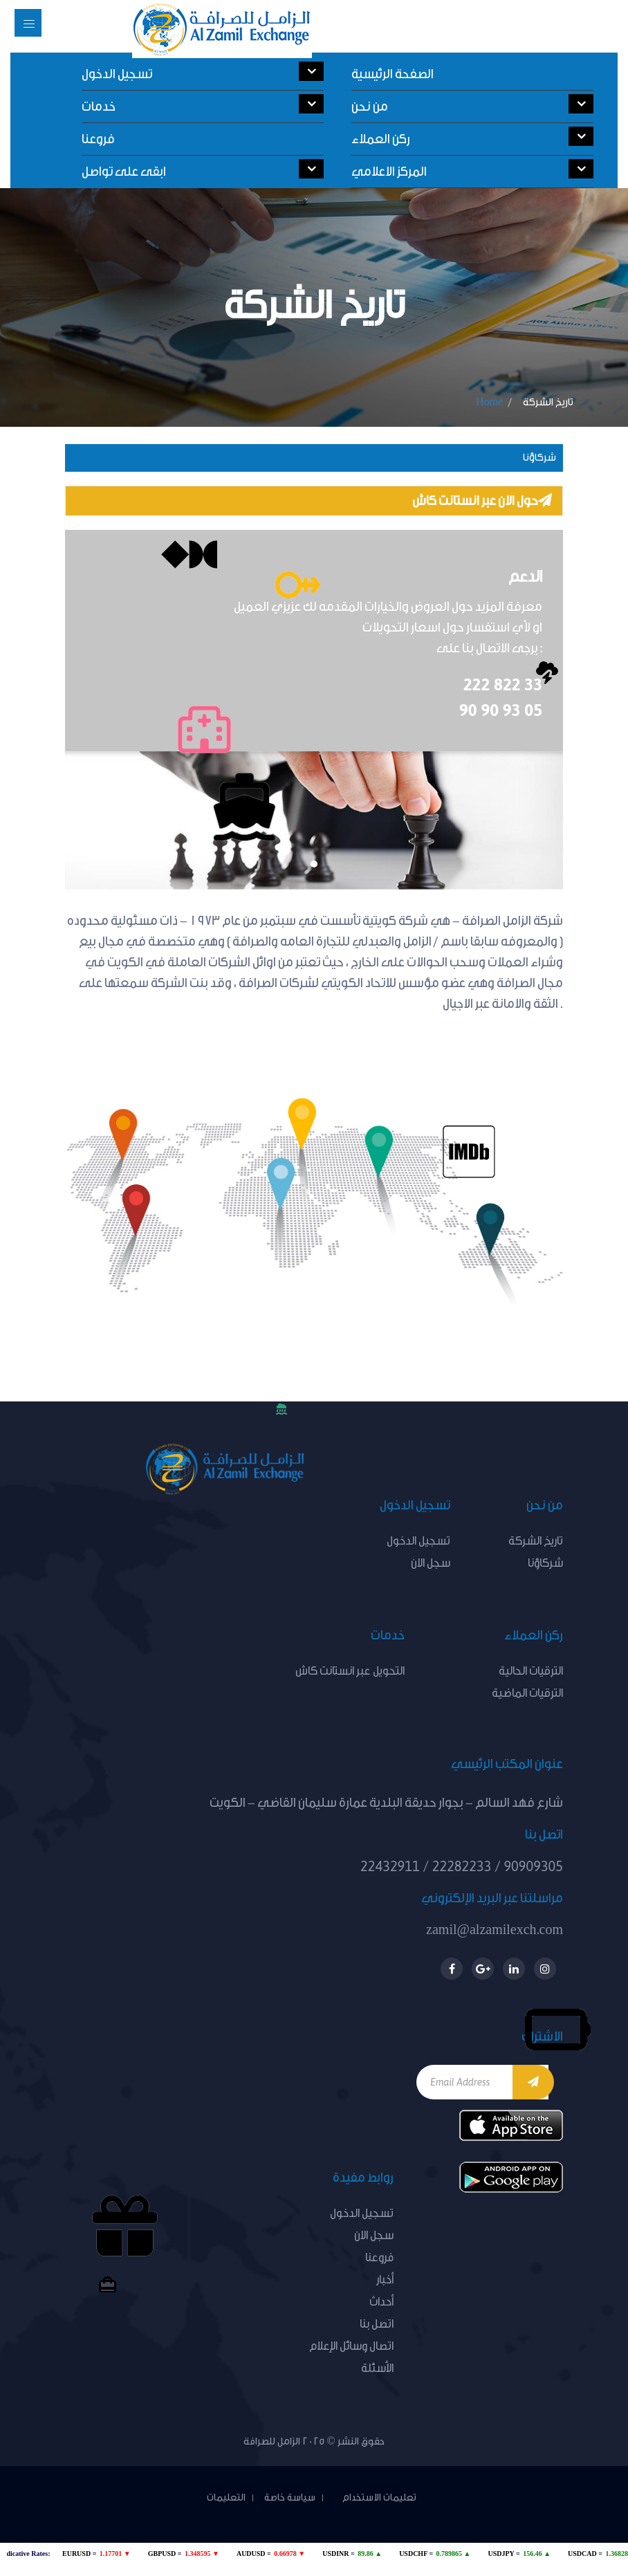  What do you see at coordinates (204, 729) in the screenshot?
I see `view nearby hospitals or medical facilities` at bounding box center [204, 729].